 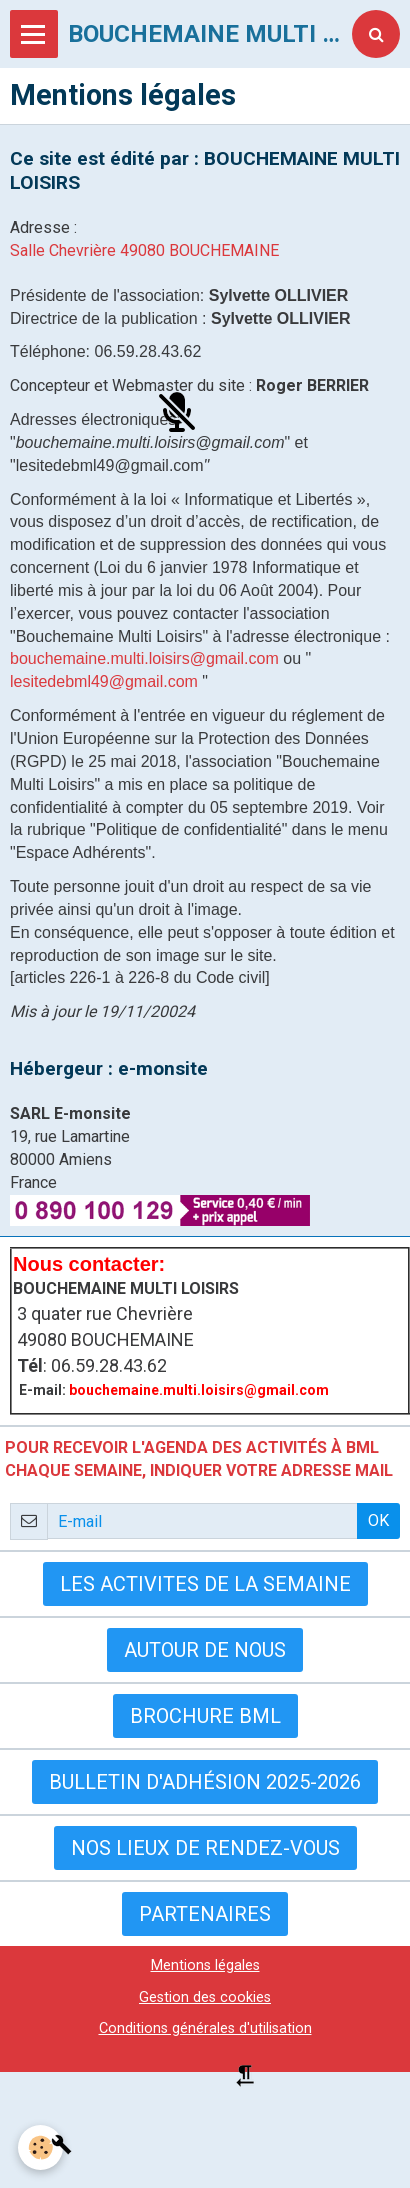 I want to click on switch text direction to right-to-left, so click(x=245, y=2076).